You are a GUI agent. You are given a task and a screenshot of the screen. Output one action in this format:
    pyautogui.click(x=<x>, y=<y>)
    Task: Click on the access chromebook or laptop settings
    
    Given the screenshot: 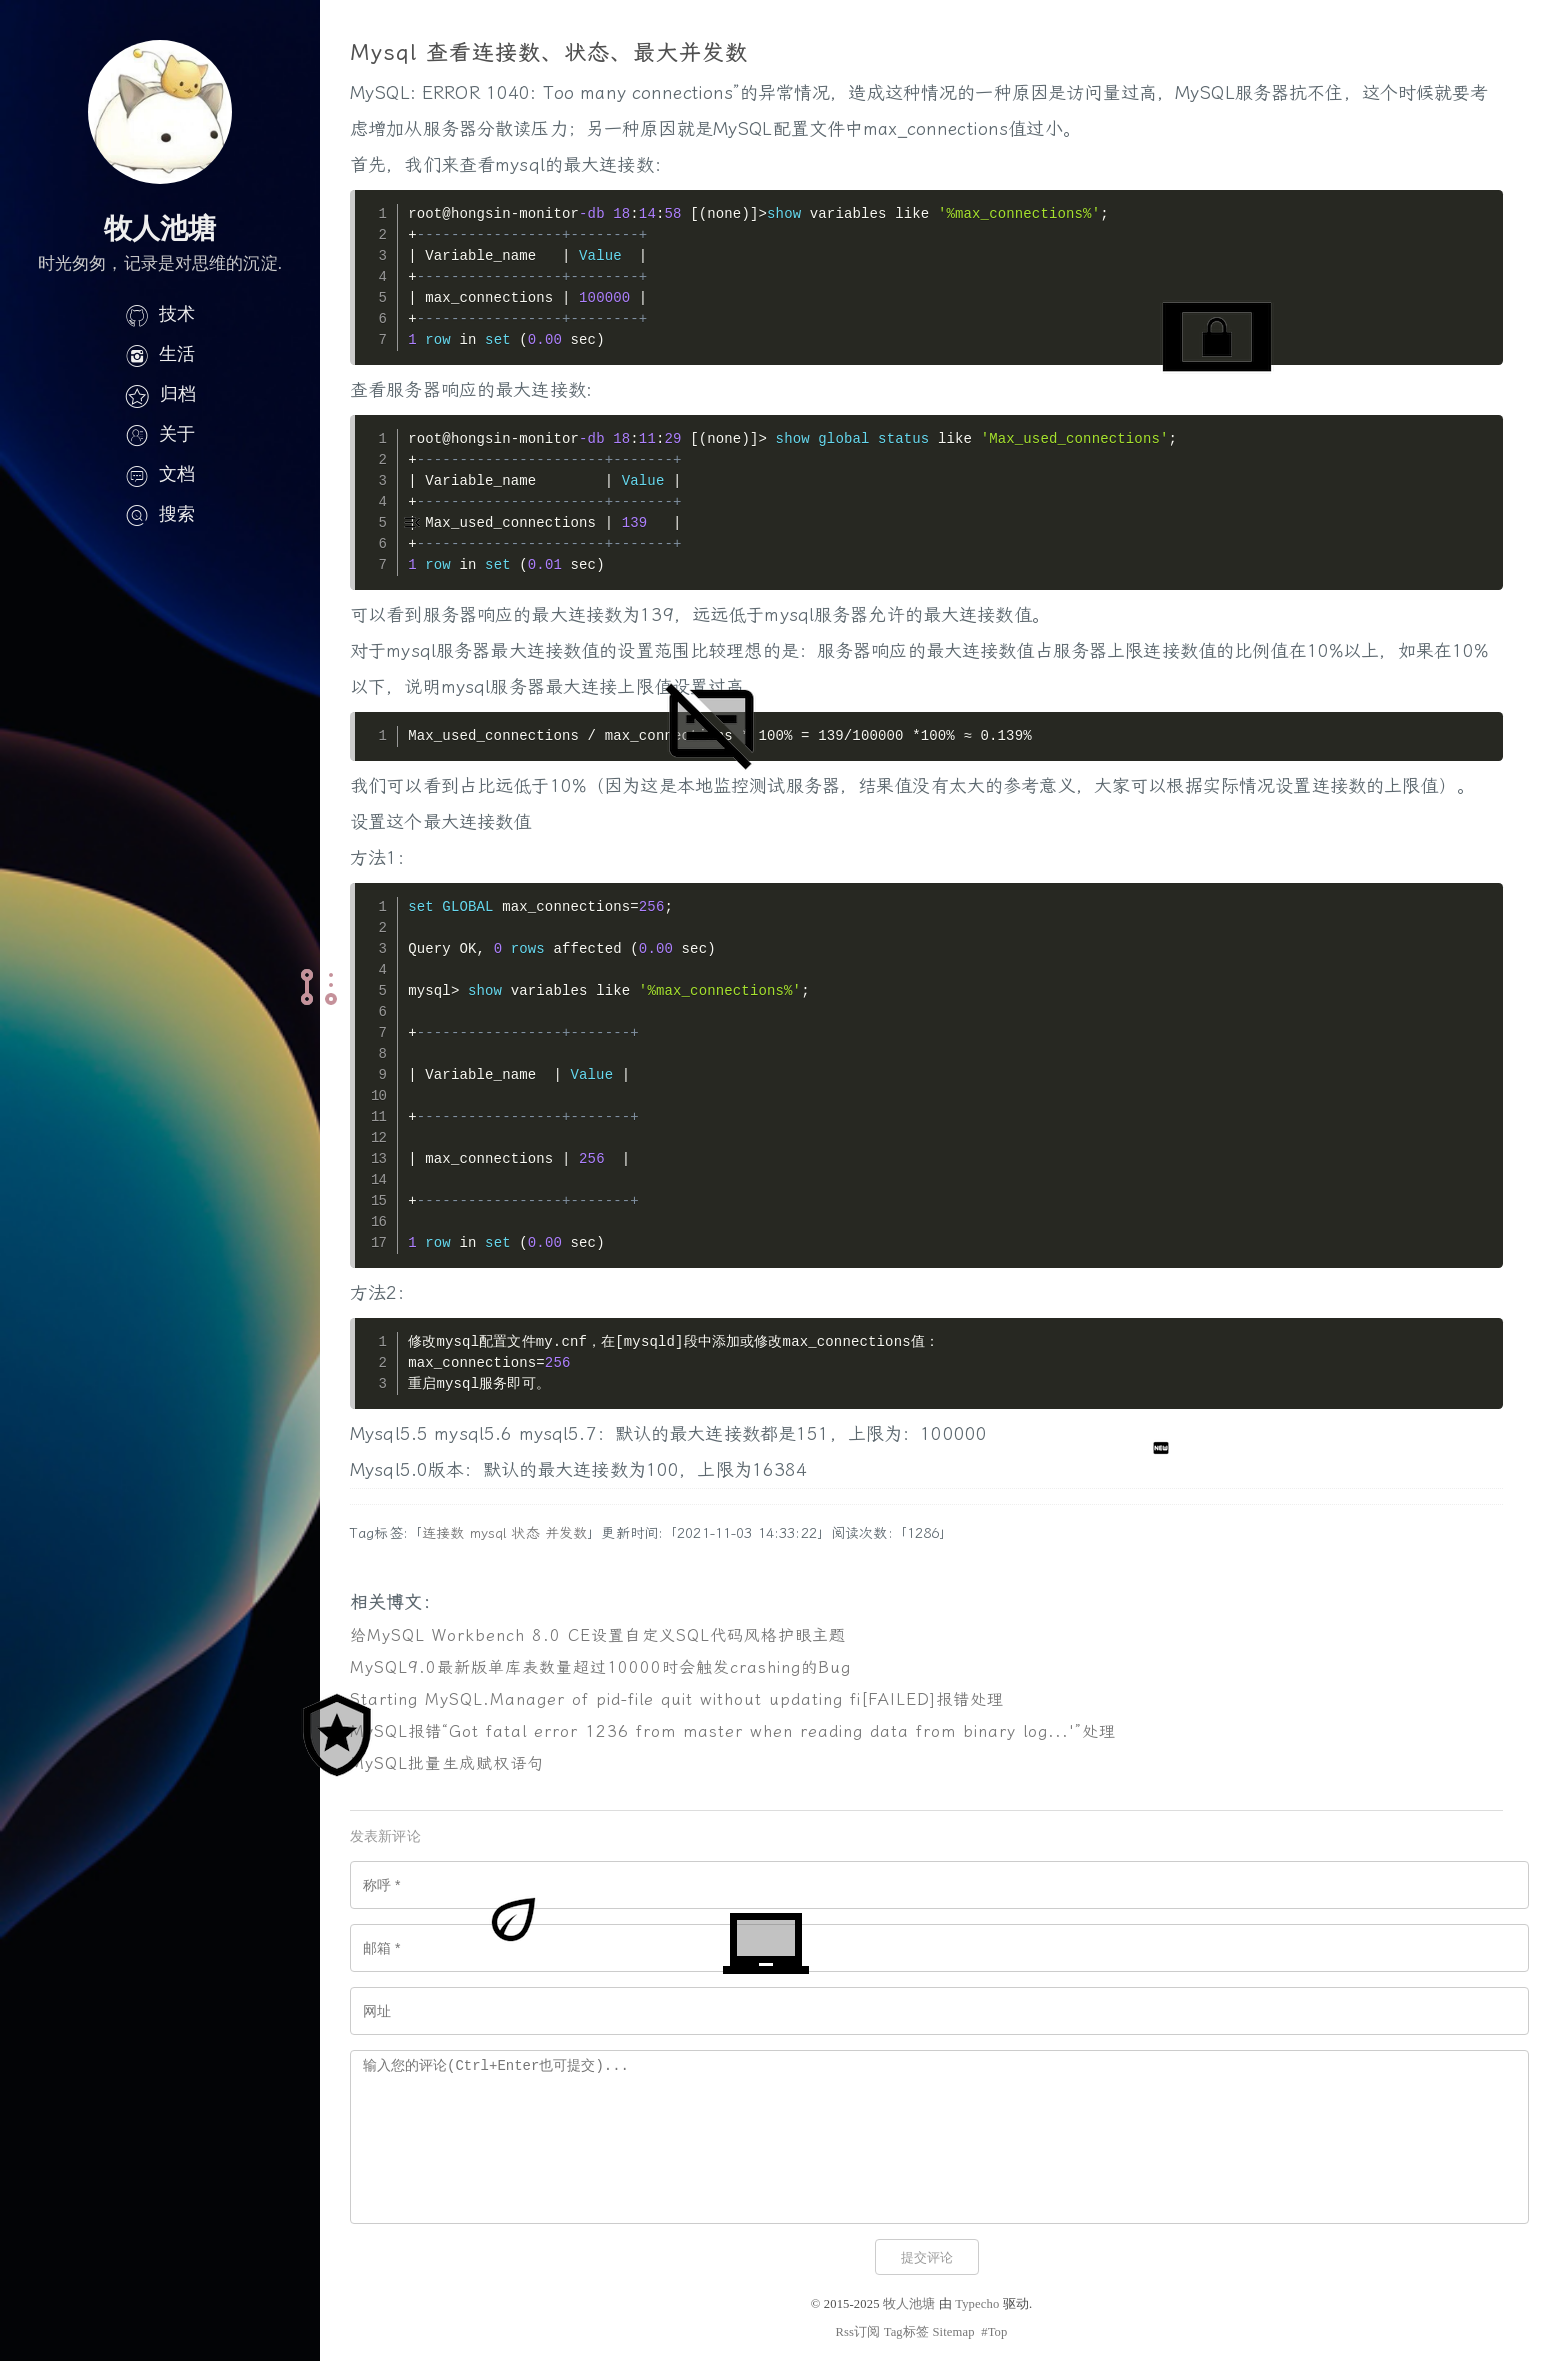 What is the action you would take?
    pyautogui.click(x=766, y=1945)
    